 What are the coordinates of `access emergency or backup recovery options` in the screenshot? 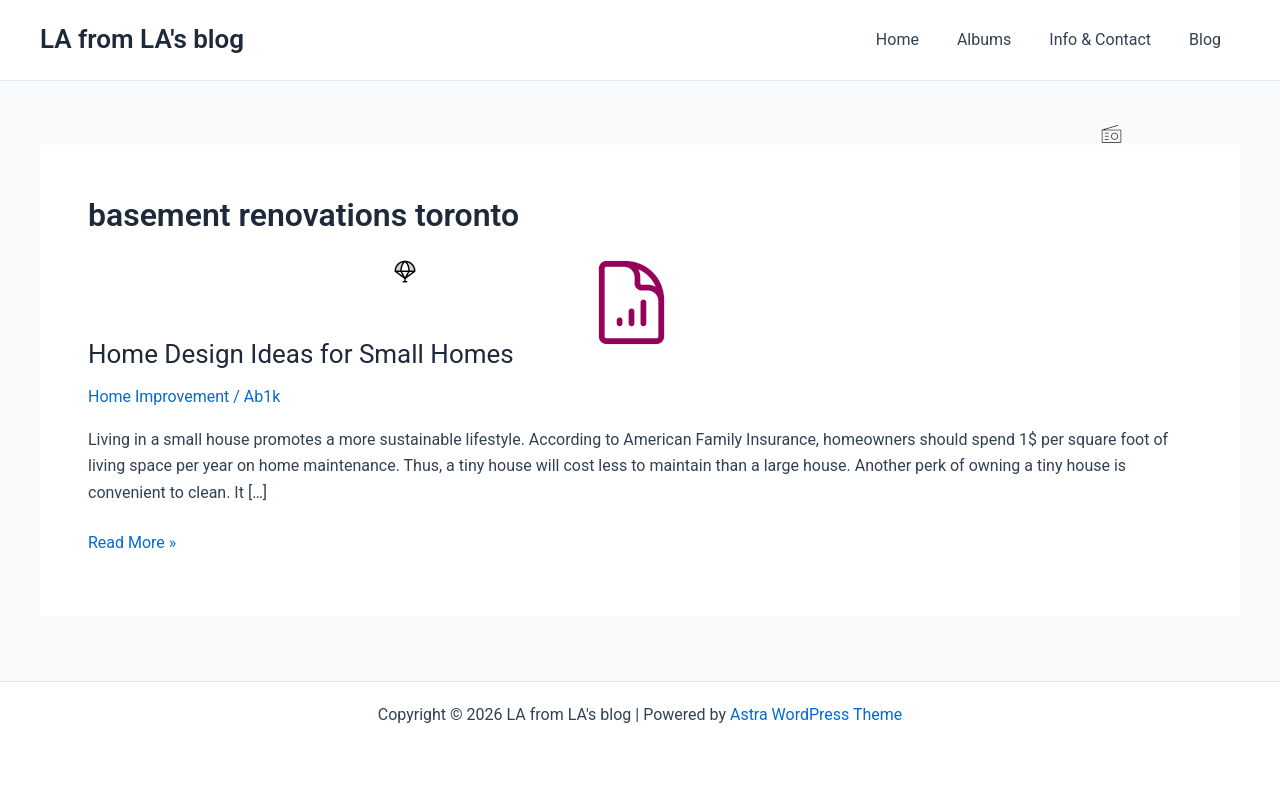 It's located at (405, 272).